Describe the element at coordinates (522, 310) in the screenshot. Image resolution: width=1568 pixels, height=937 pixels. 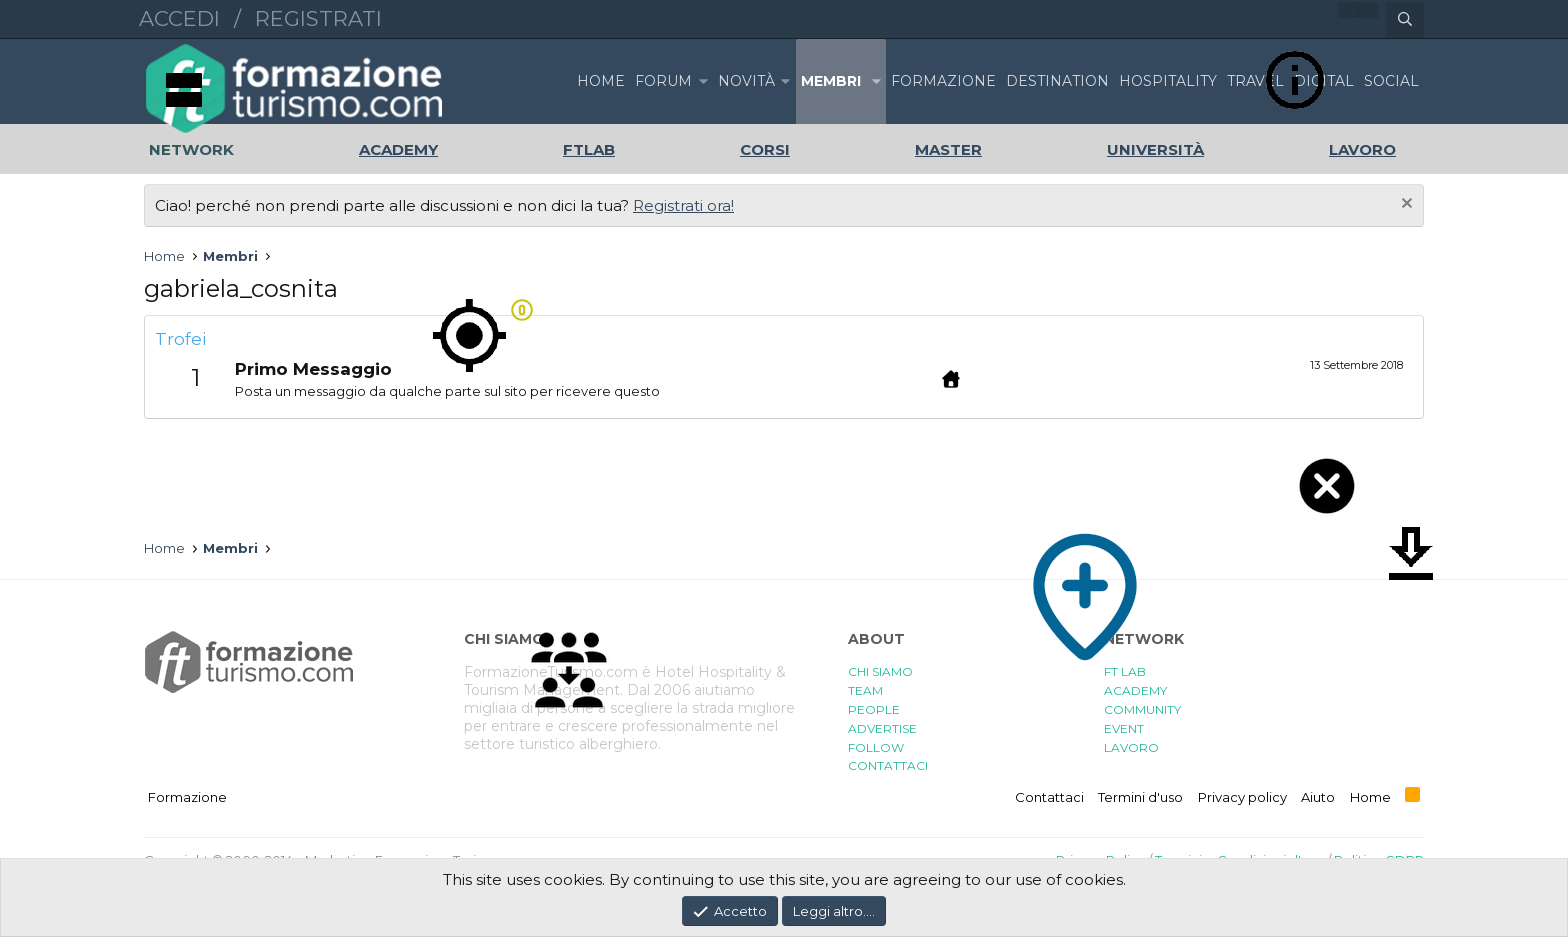
I see `indicates an "O" option or selection in a multiple choice interface` at that location.